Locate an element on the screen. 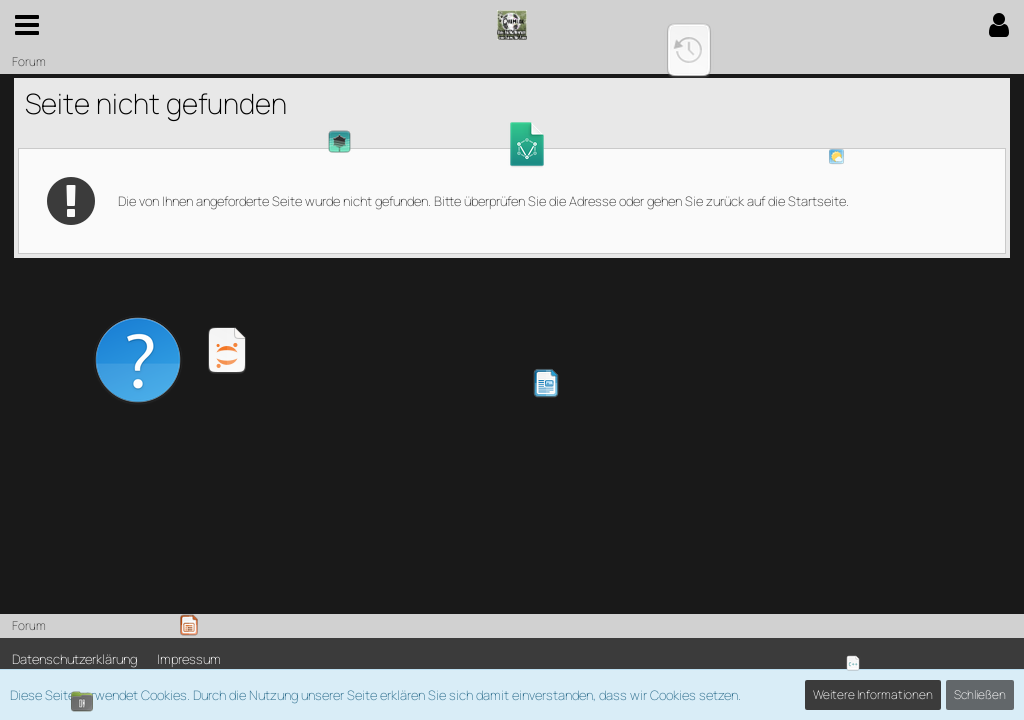 The height and width of the screenshot is (720, 1024). open the weather app is located at coordinates (836, 156).